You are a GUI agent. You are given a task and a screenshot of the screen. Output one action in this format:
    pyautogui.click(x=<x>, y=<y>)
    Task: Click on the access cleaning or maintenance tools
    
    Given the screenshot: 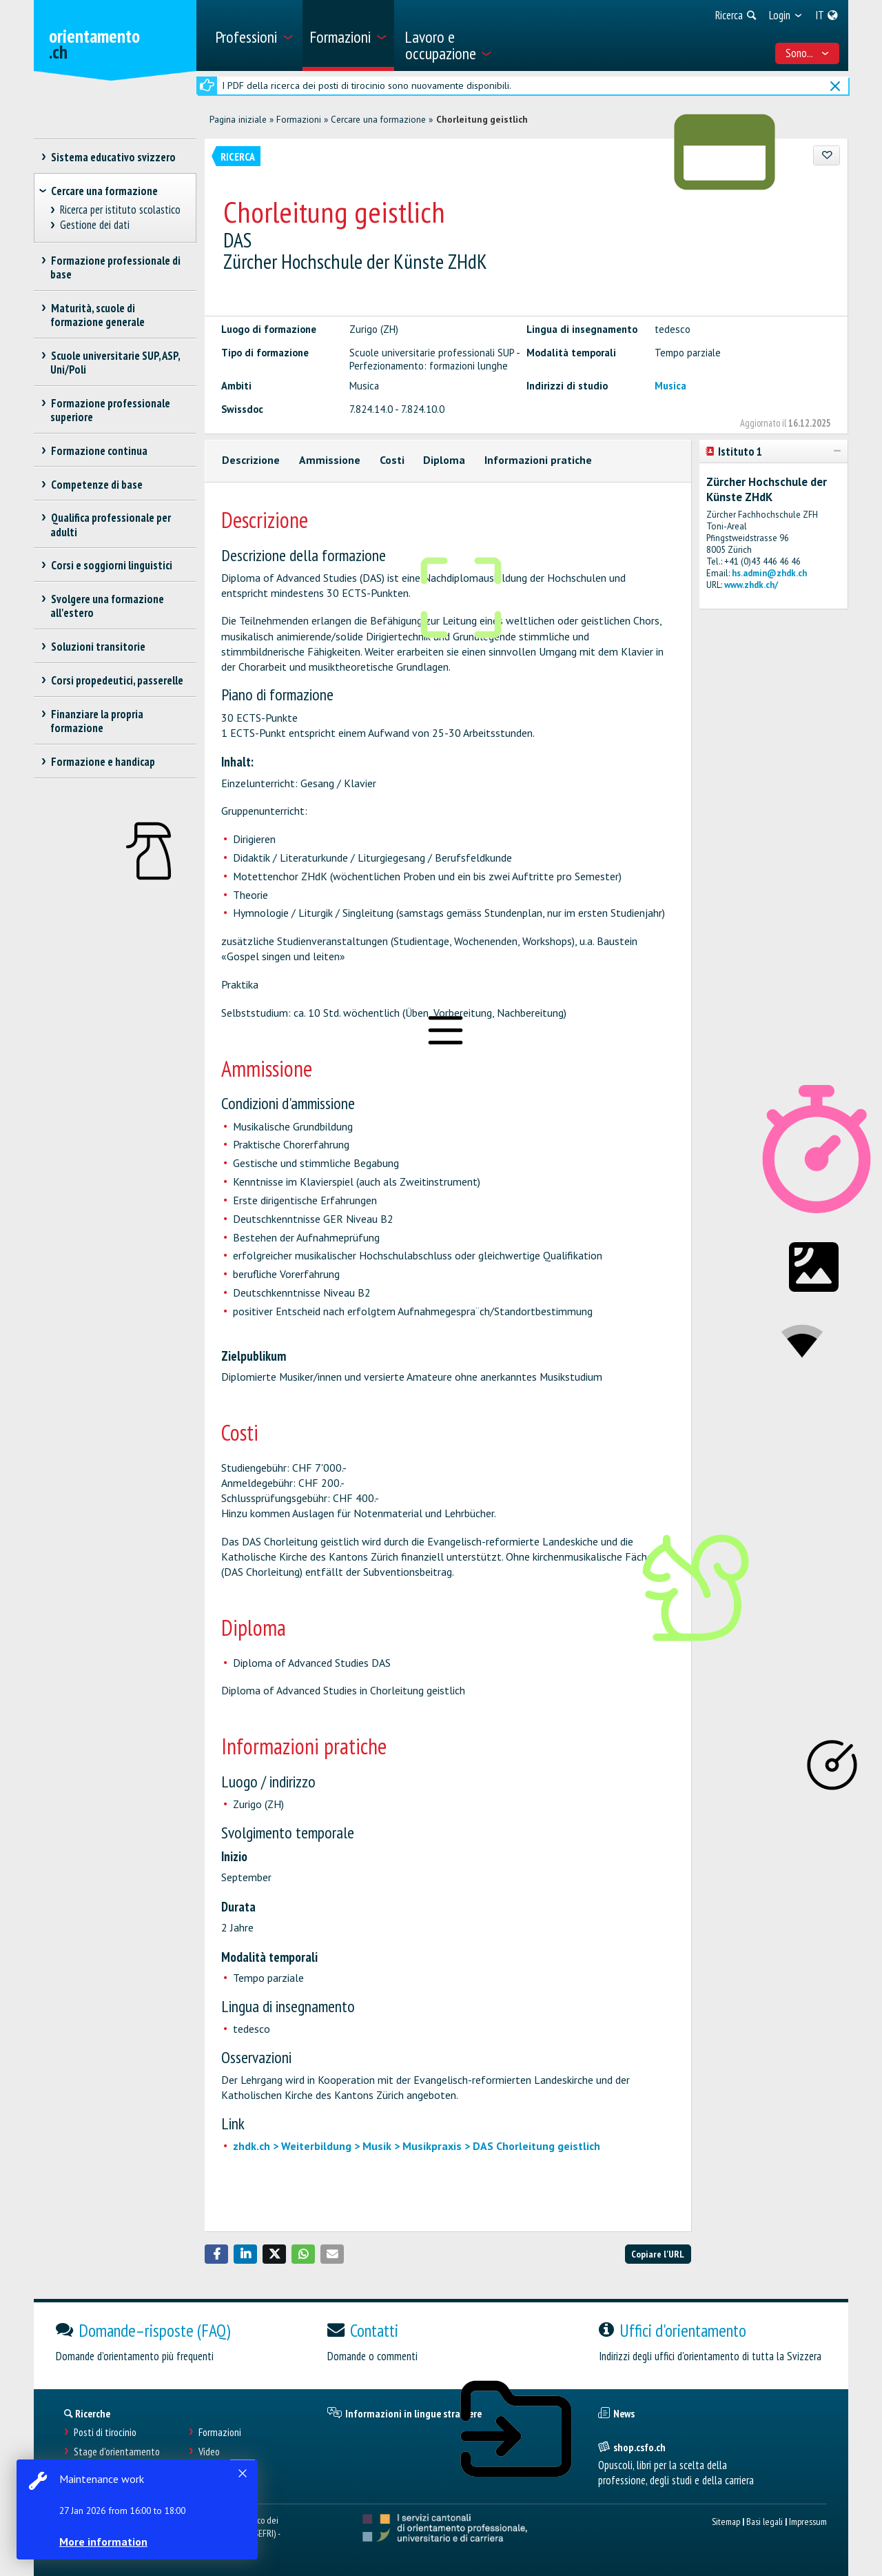 What is the action you would take?
    pyautogui.click(x=150, y=851)
    